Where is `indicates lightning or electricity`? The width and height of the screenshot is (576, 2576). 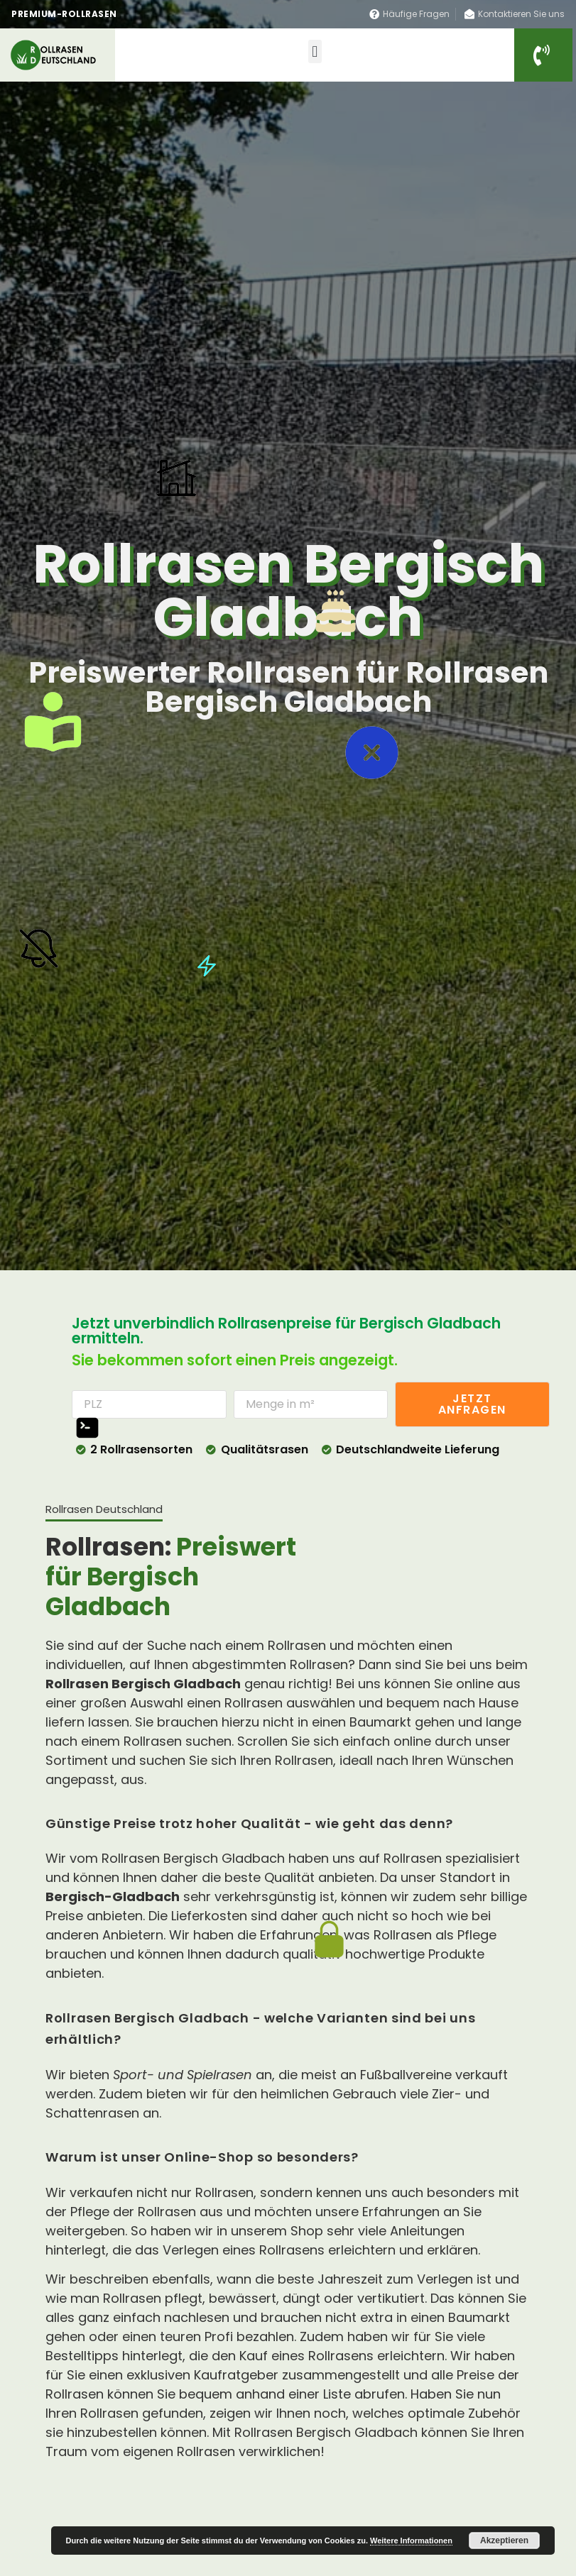 indicates lightning or electricity is located at coordinates (207, 966).